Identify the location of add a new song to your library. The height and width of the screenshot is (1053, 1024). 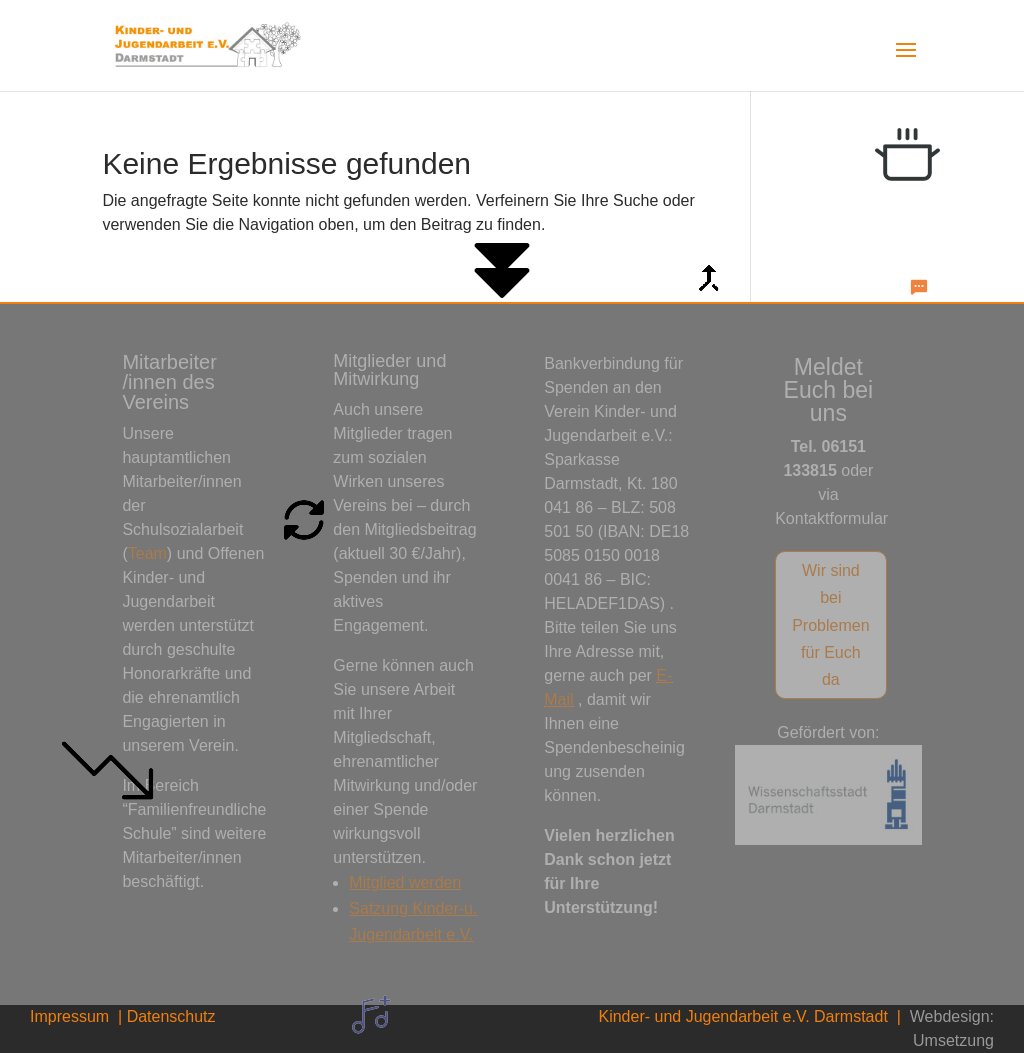
(372, 1015).